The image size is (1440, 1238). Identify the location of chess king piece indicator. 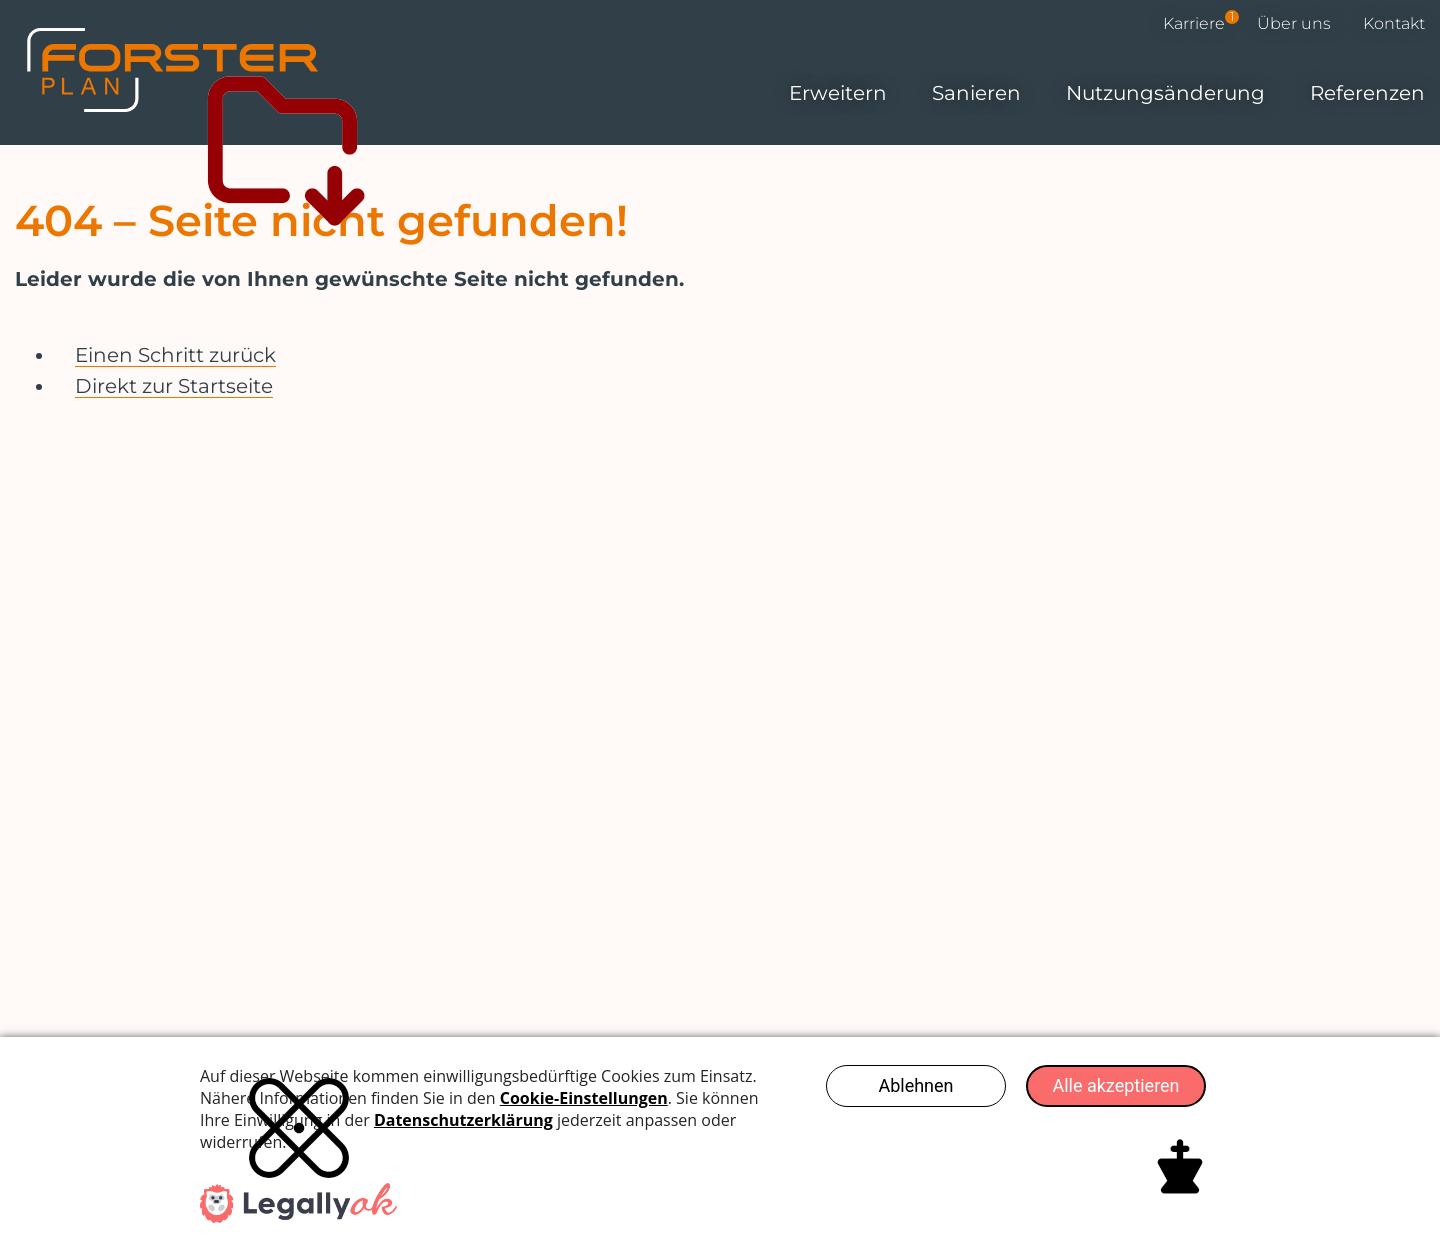
(1180, 1168).